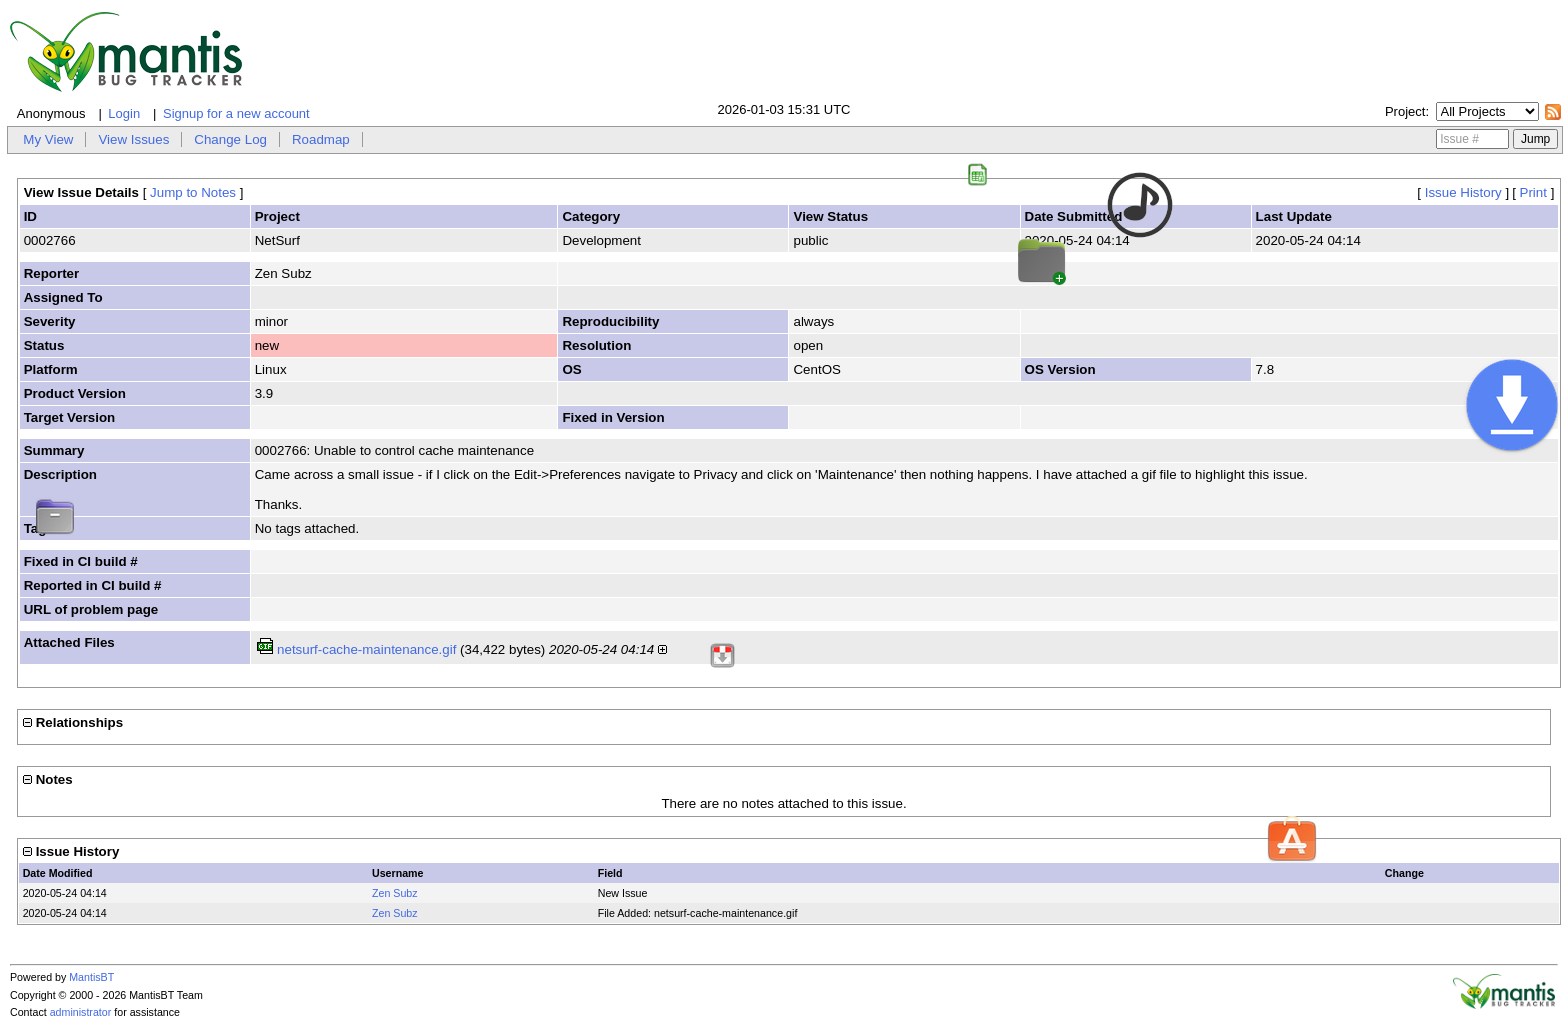 The width and height of the screenshot is (1568, 1035). I want to click on open the files application, so click(55, 516).